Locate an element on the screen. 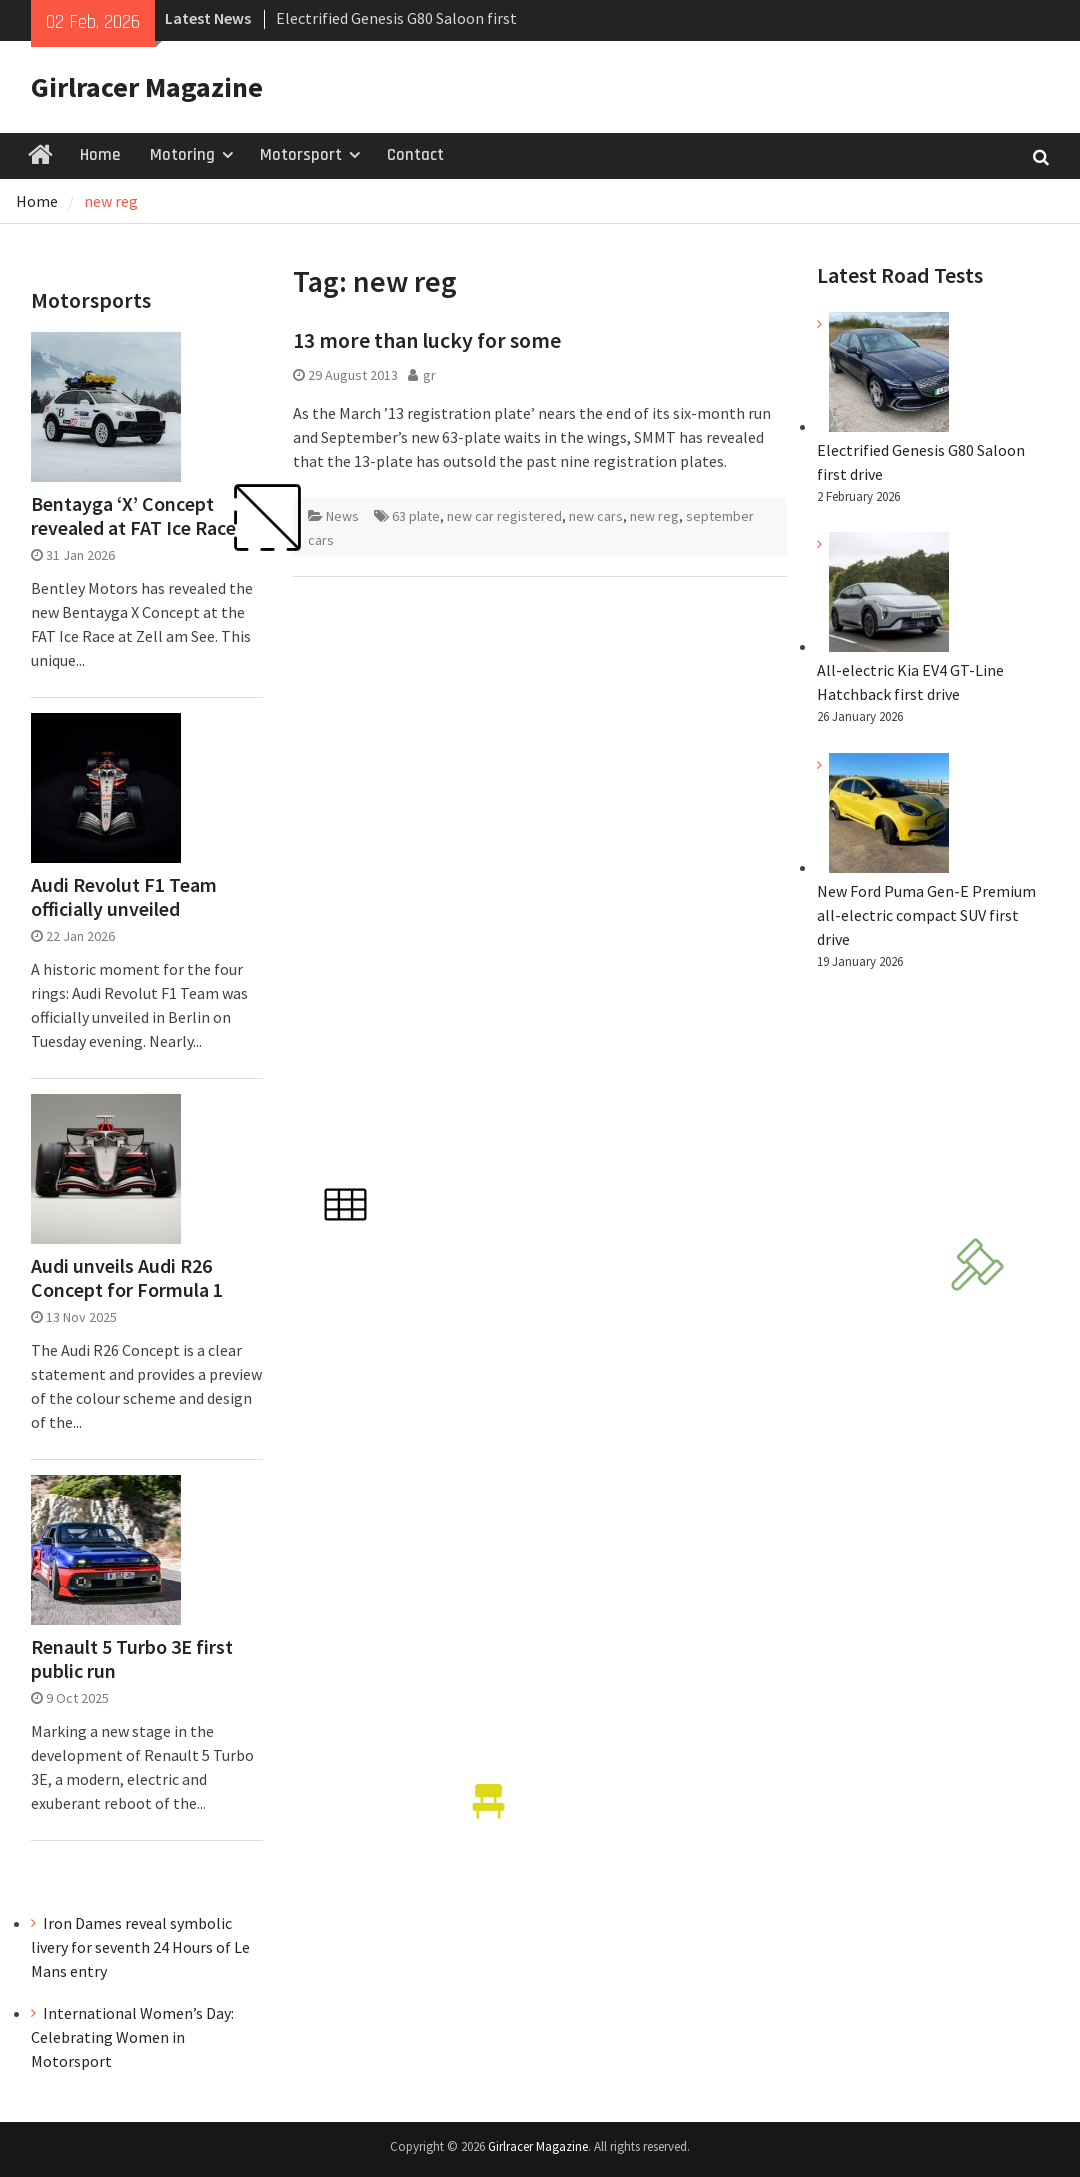  browse furniture or seating options is located at coordinates (488, 1801).